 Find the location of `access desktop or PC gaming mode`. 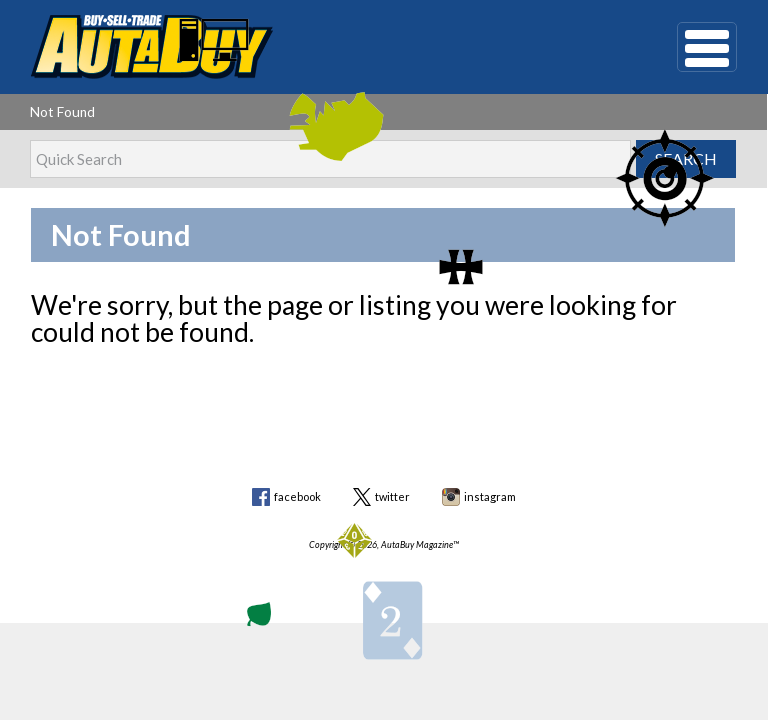

access desktop or PC gaming mode is located at coordinates (214, 40).